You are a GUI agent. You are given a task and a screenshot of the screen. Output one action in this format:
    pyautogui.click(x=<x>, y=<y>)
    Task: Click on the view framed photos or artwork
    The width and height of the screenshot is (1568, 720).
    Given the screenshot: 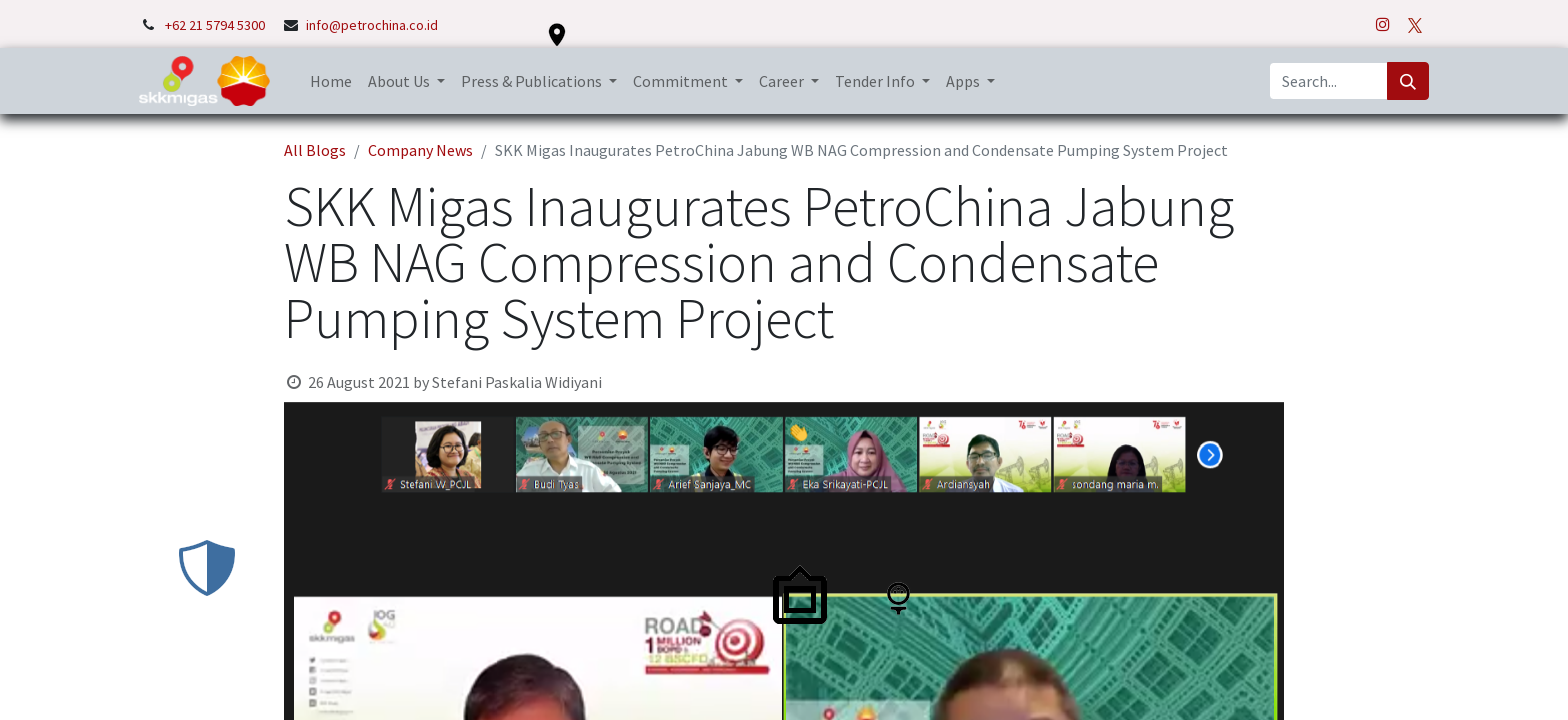 What is the action you would take?
    pyautogui.click(x=800, y=597)
    